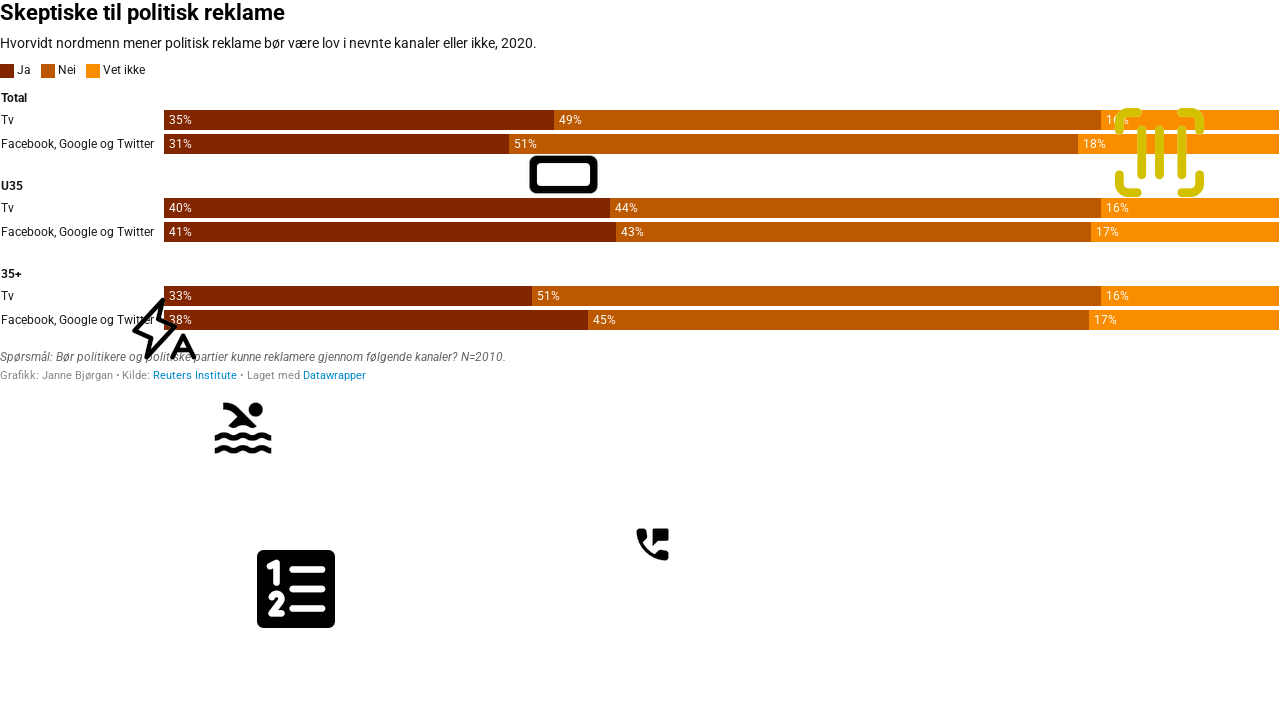  Describe the element at coordinates (652, 544) in the screenshot. I see `access voicemail or phone messages` at that location.